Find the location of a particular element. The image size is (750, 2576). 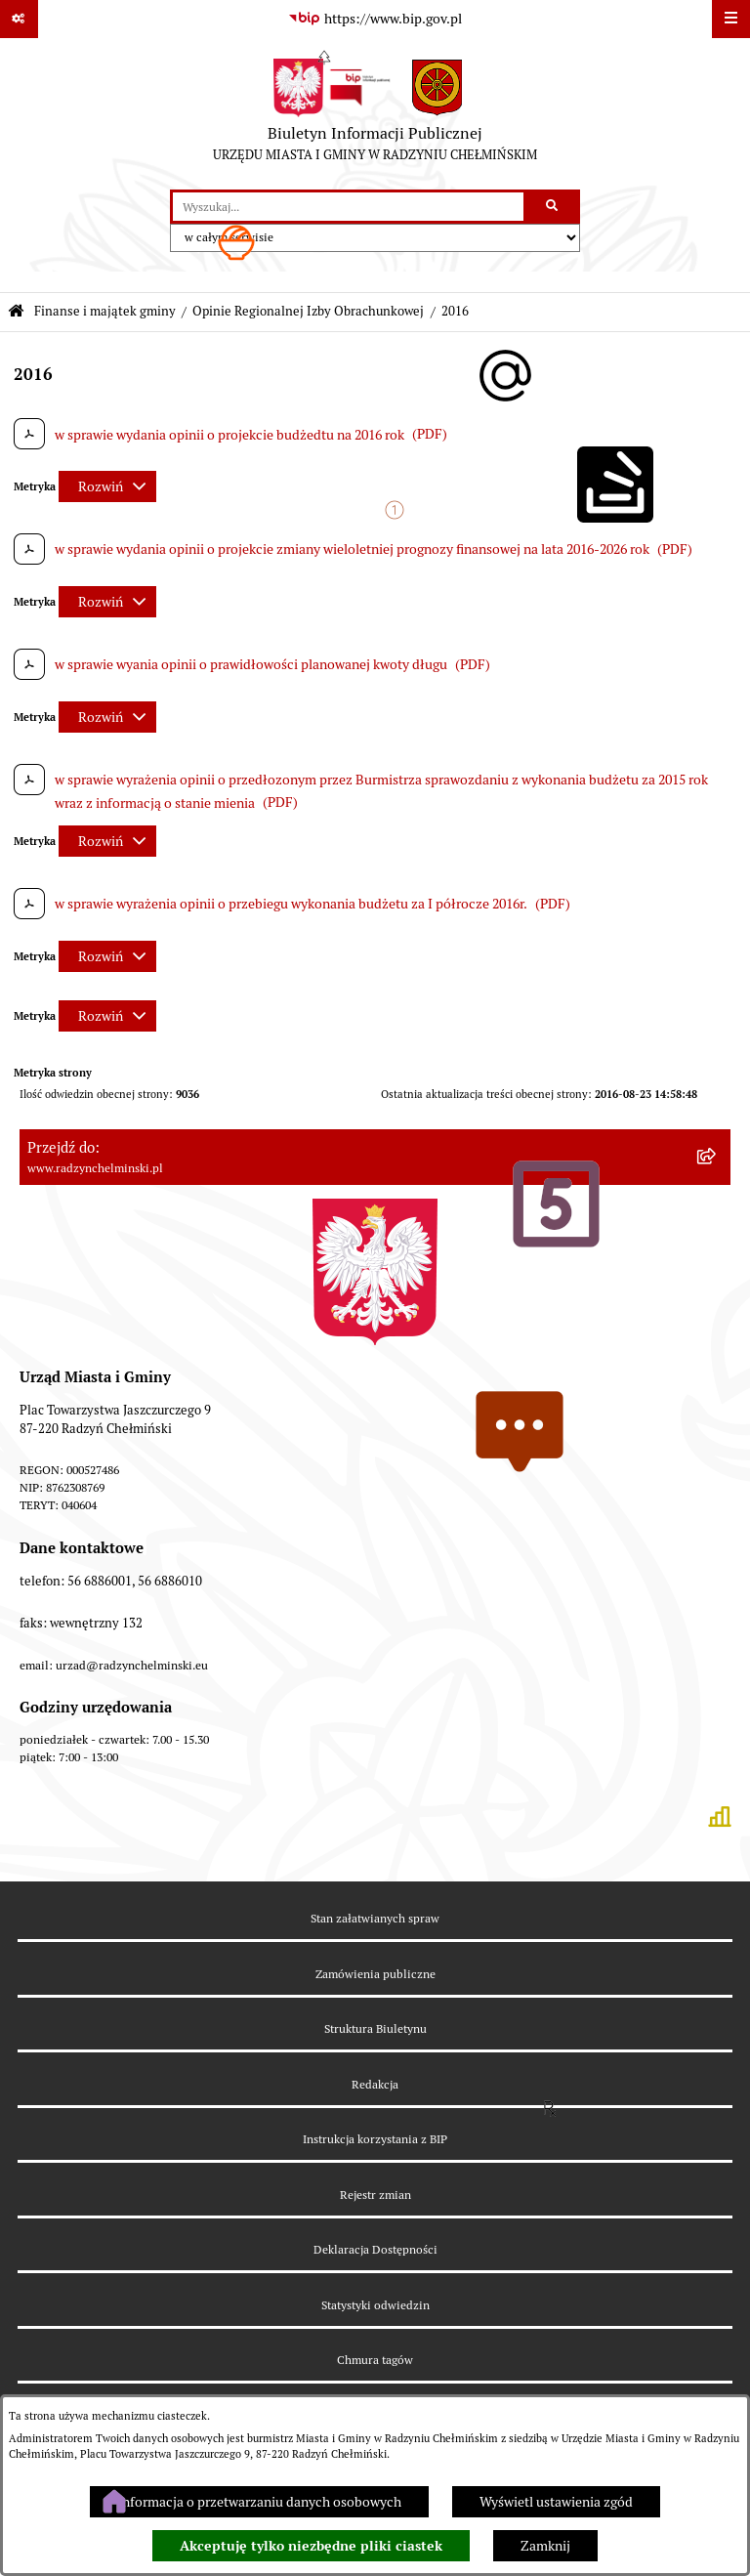

mention a user in a post or comment is located at coordinates (505, 375).